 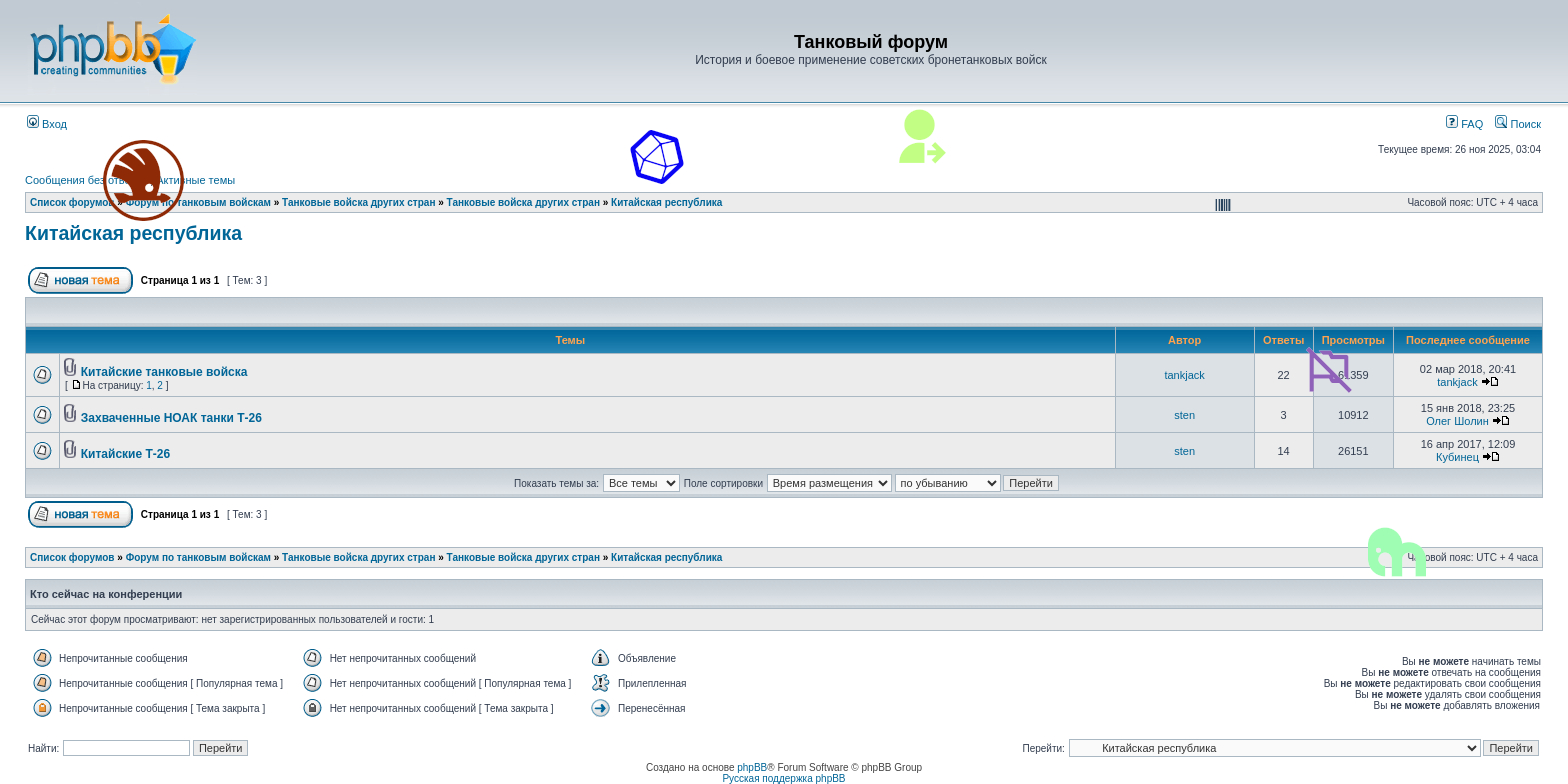 I want to click on Škoda brand logo, so click(x=143, y=180).